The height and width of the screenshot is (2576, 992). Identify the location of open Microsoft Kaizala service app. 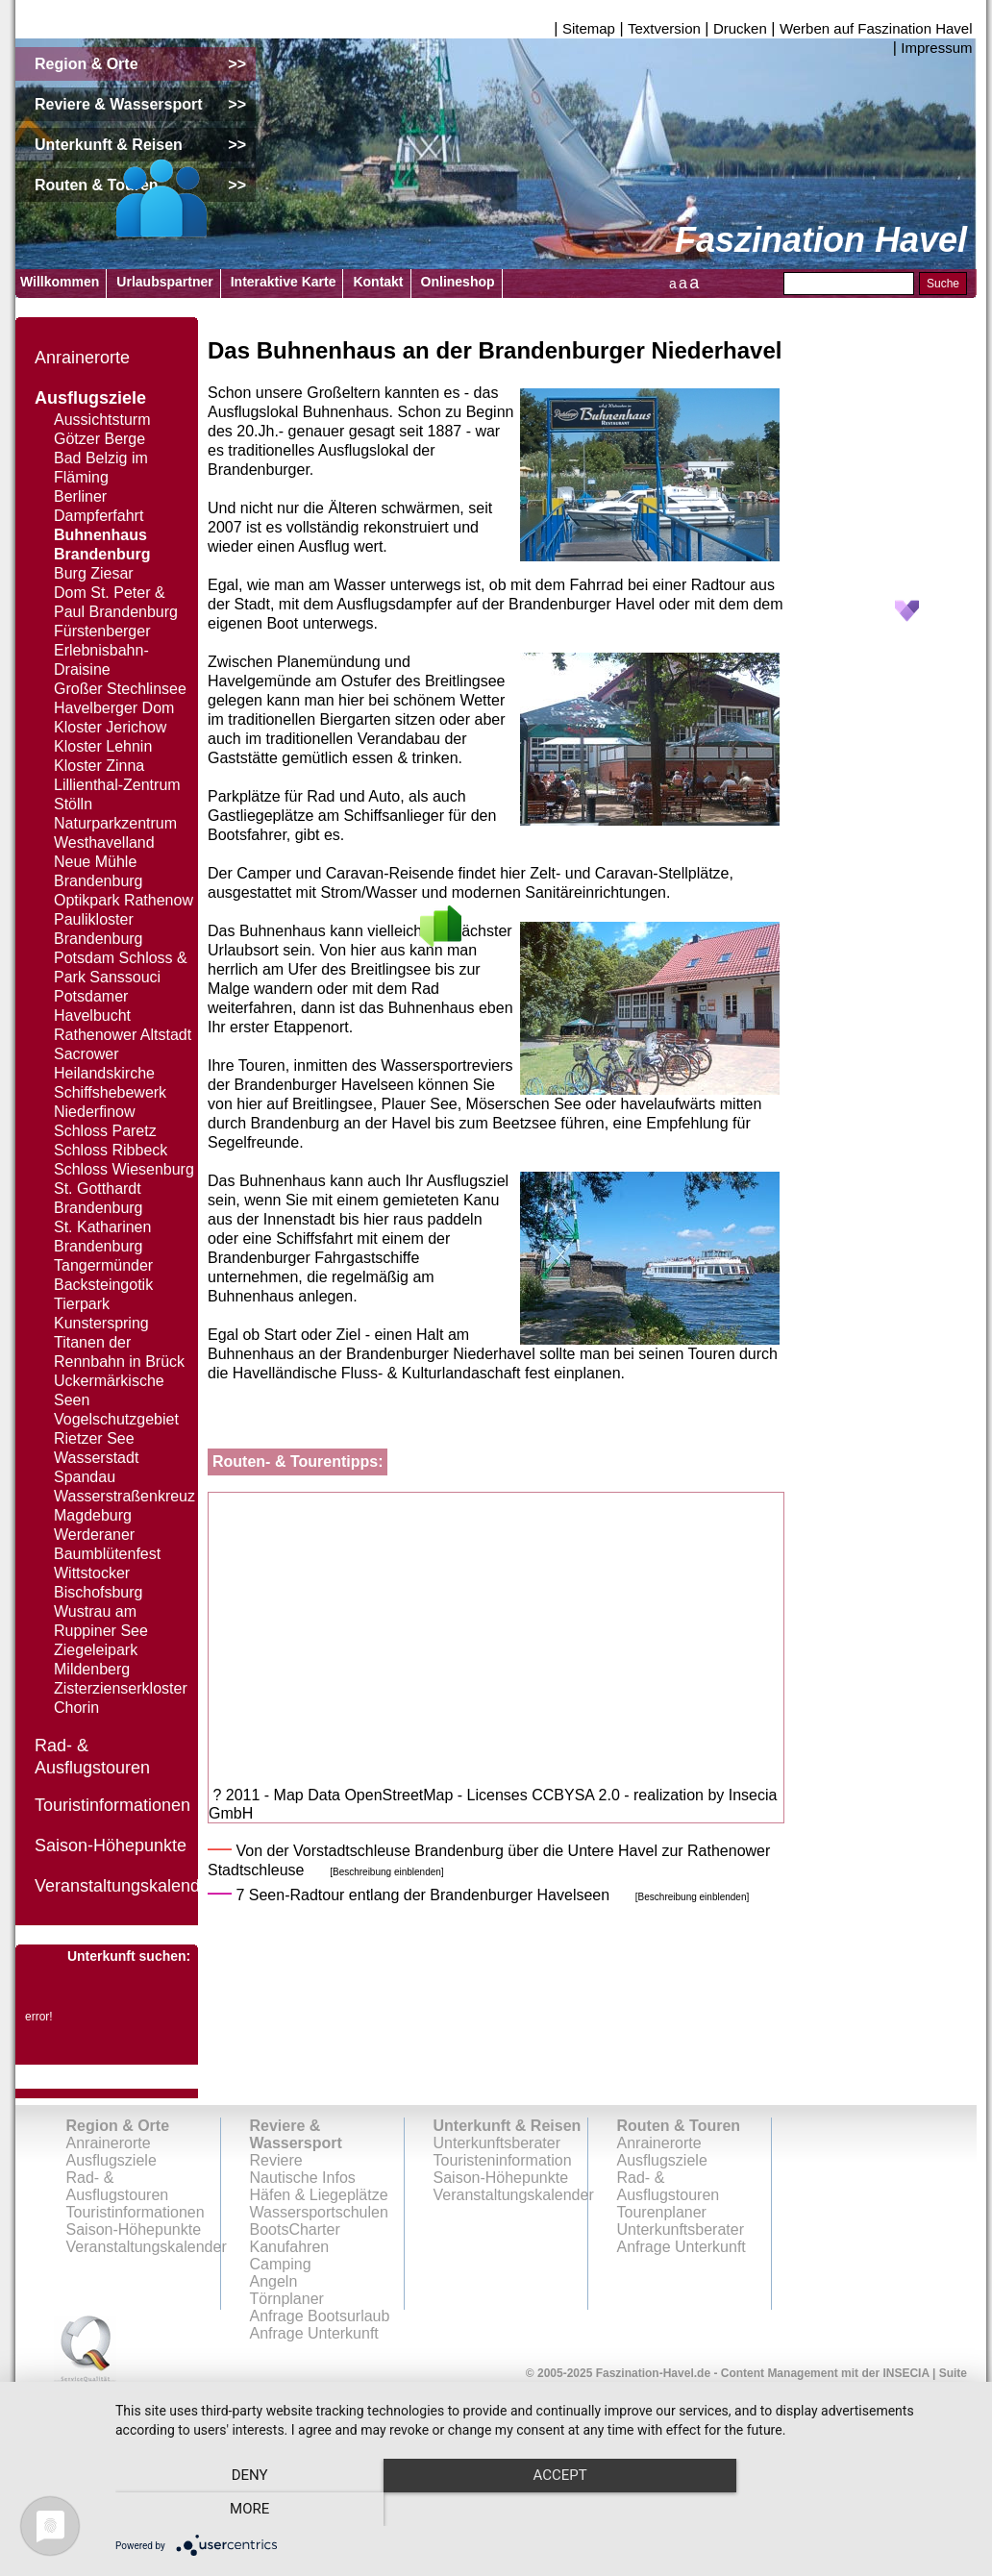
(906, 610).